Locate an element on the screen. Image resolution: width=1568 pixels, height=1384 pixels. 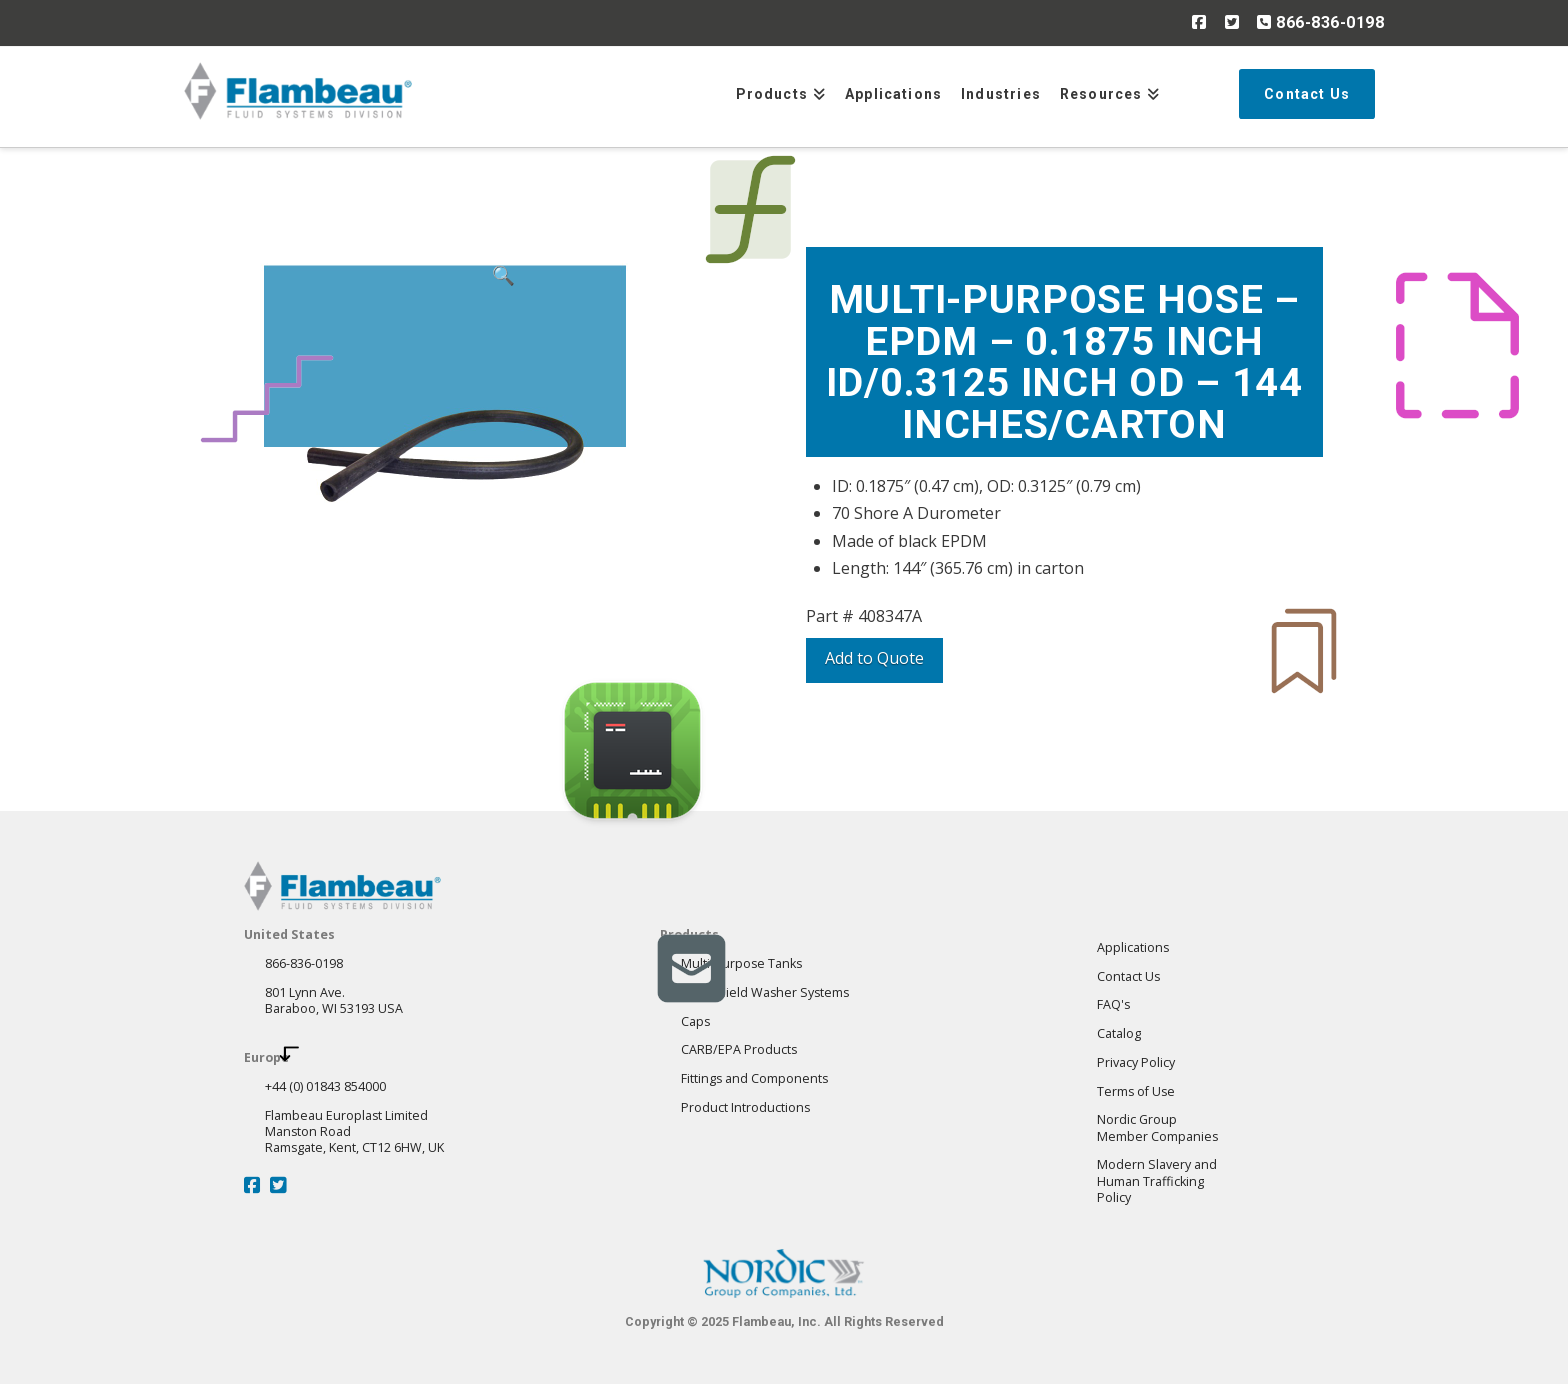
view step-by-step instructions or progress is located at coordinates (267, 399).